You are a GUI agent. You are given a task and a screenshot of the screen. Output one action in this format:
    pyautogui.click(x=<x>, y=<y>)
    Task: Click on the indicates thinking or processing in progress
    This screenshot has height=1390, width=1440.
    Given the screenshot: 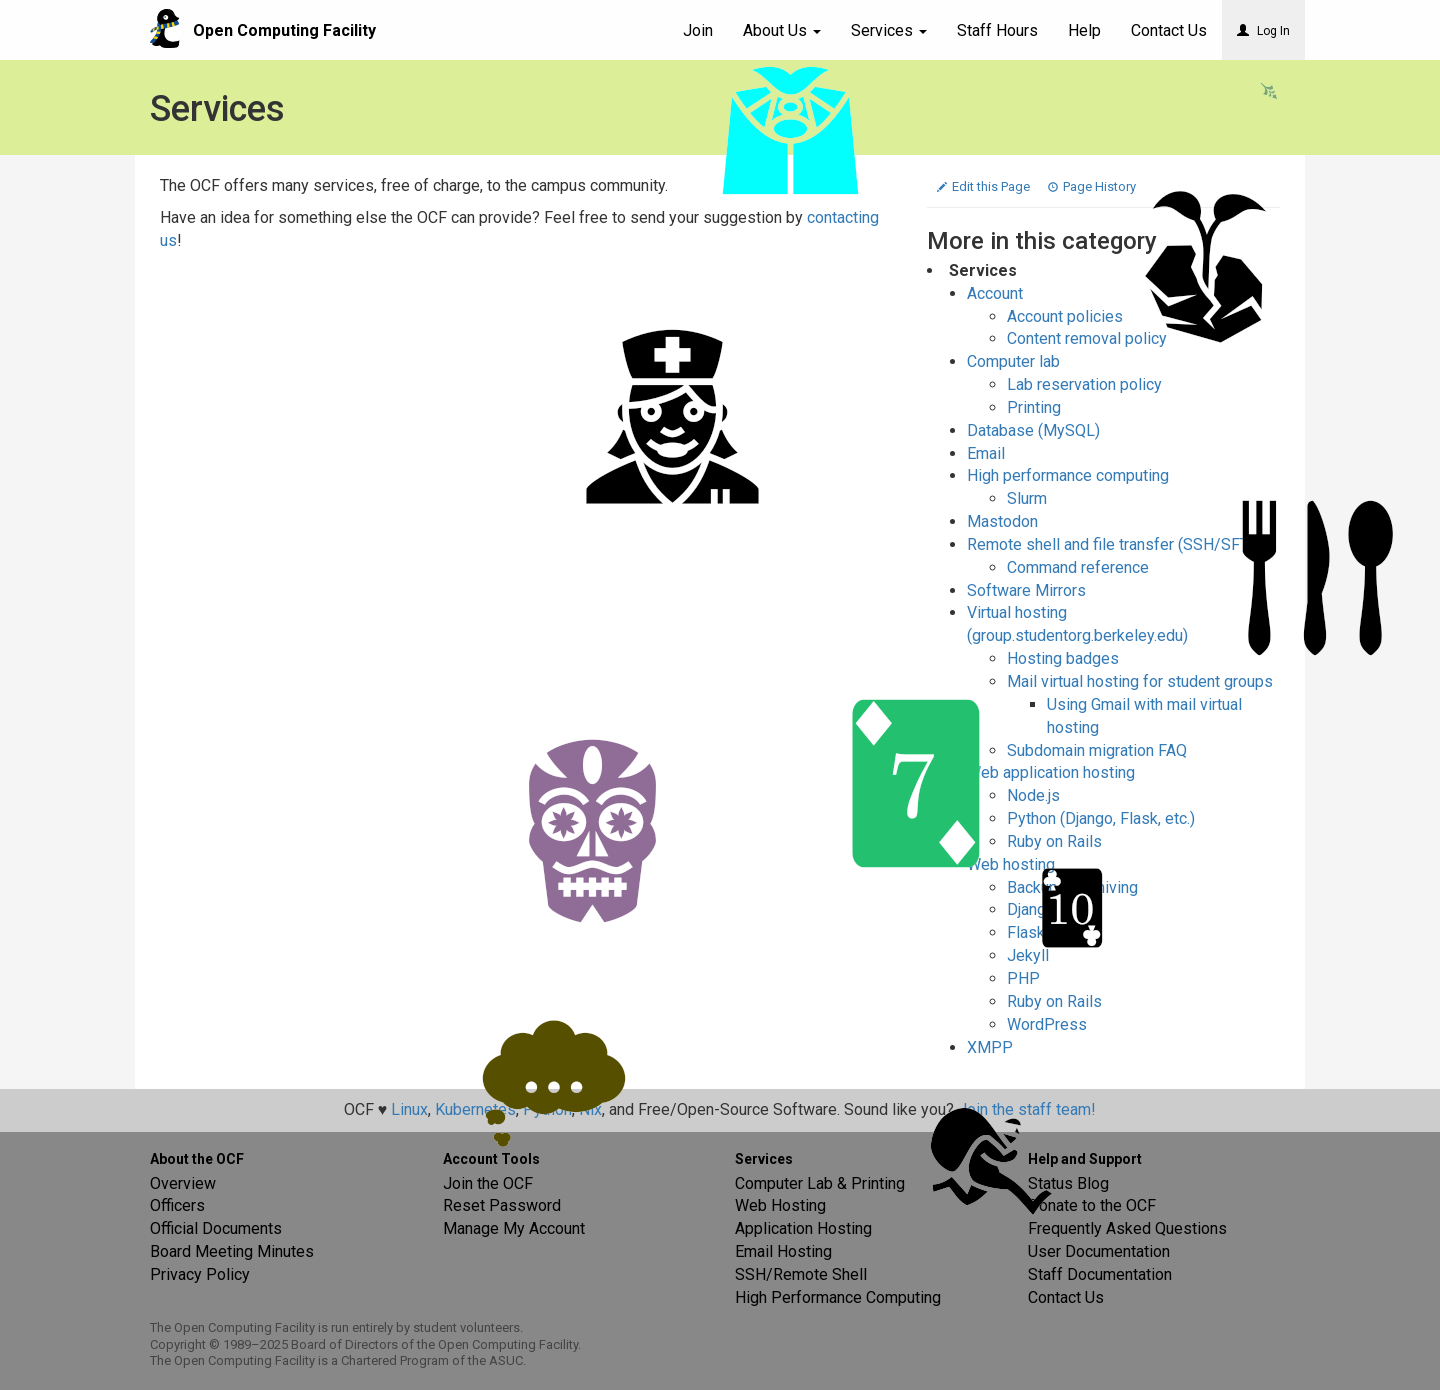 What is the action you would take?
    pyautogui.click(x=554, y=1081)
    